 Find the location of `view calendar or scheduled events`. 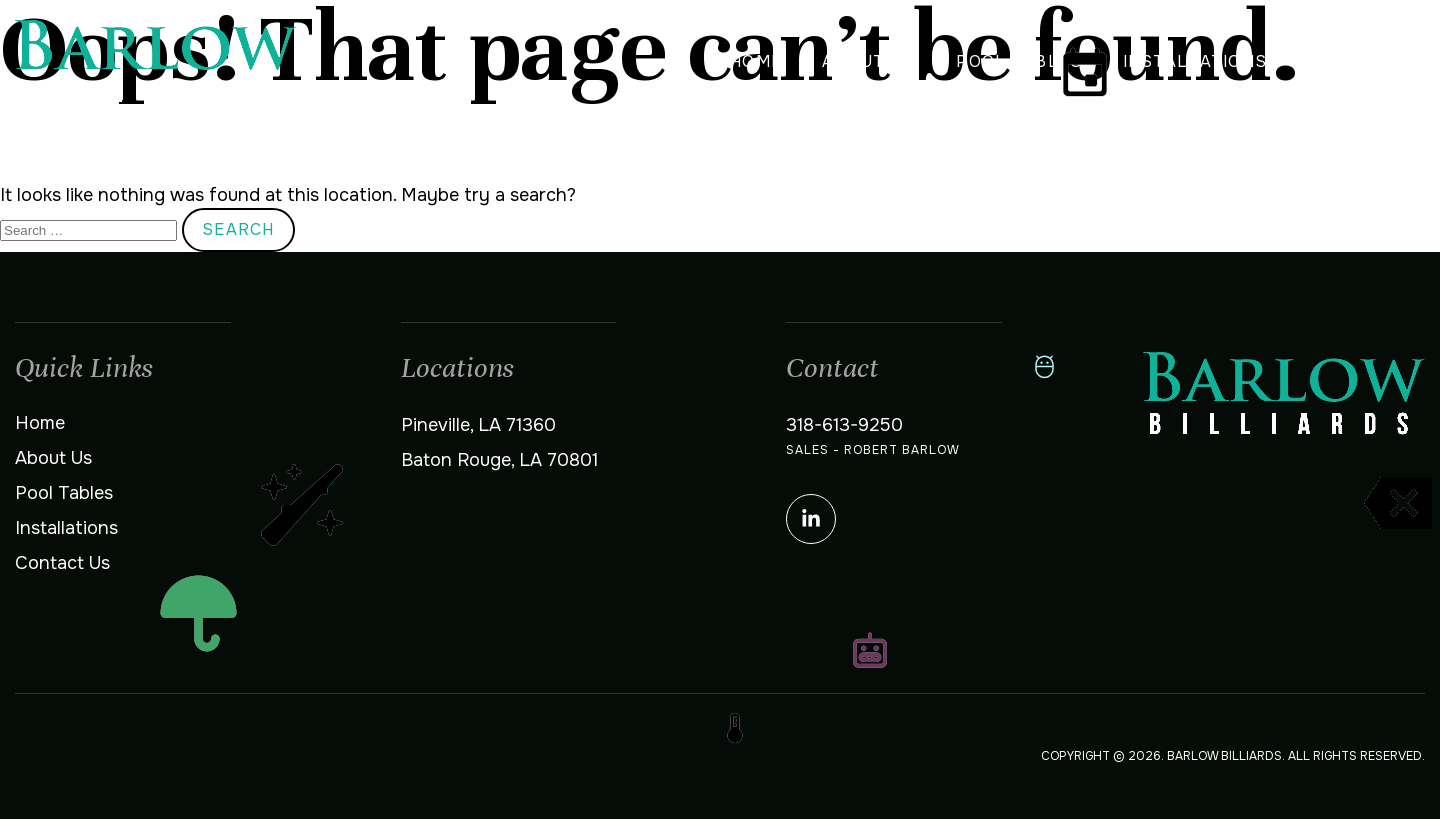

view calendar or scheduled events is located at coordinates (1085, 72).